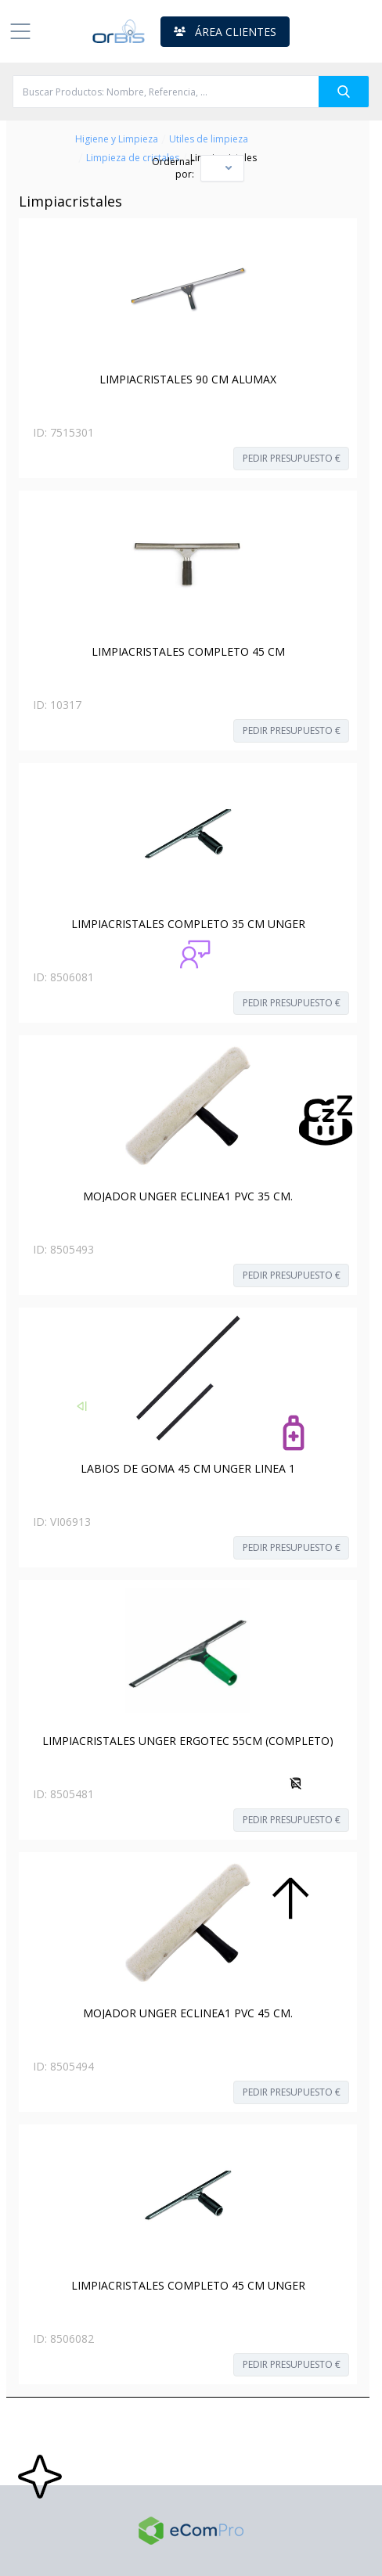 The height and width of the screenshot is (2576, 382). I want to click on temporarily disable github copilot suggestions, so click(326, 1122).